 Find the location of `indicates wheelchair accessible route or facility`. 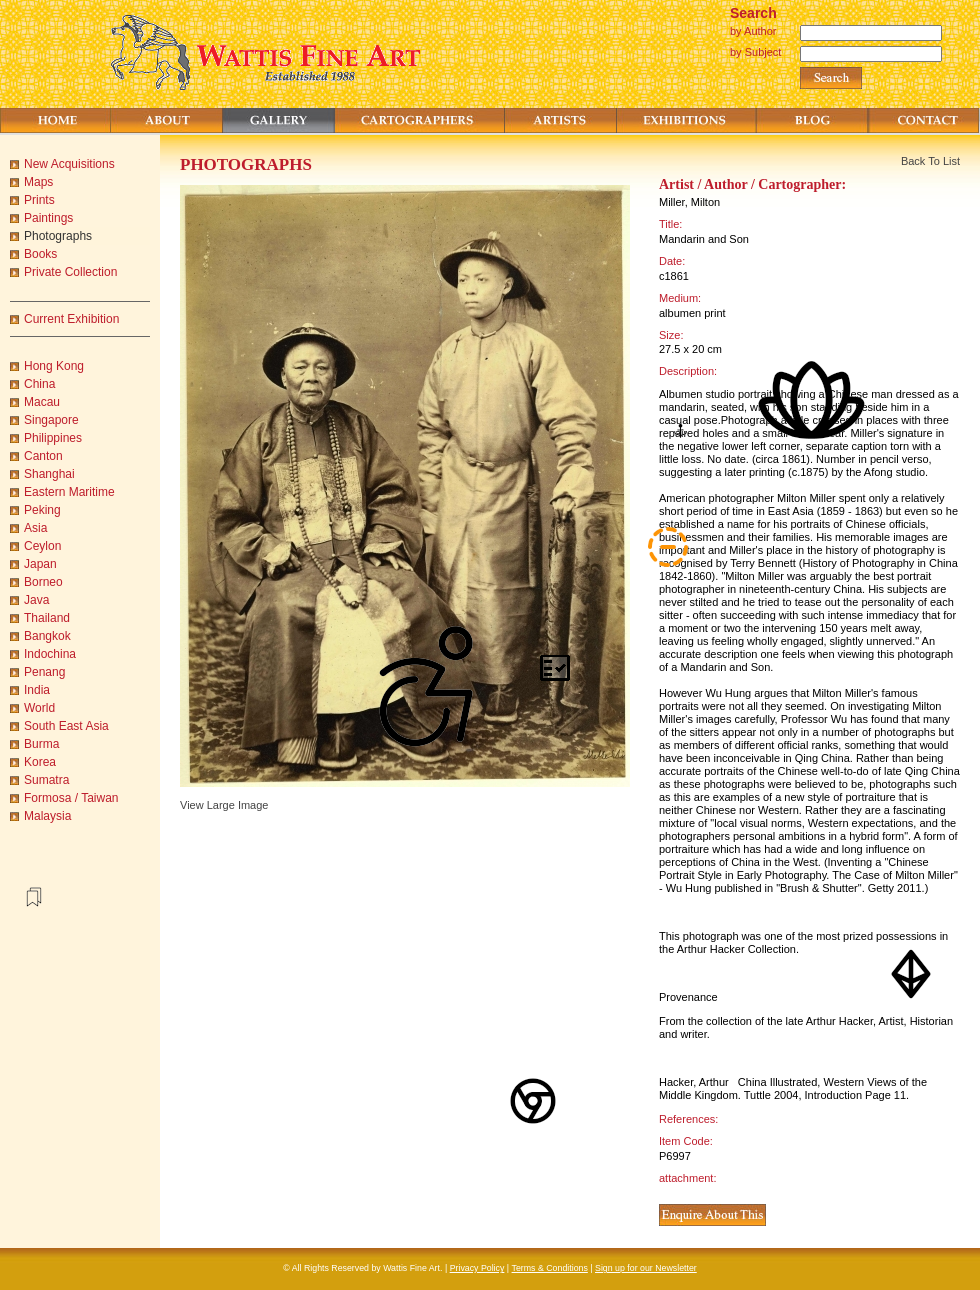

indicates wheelchair accessible route or facility is located at coordinates (428, 688).